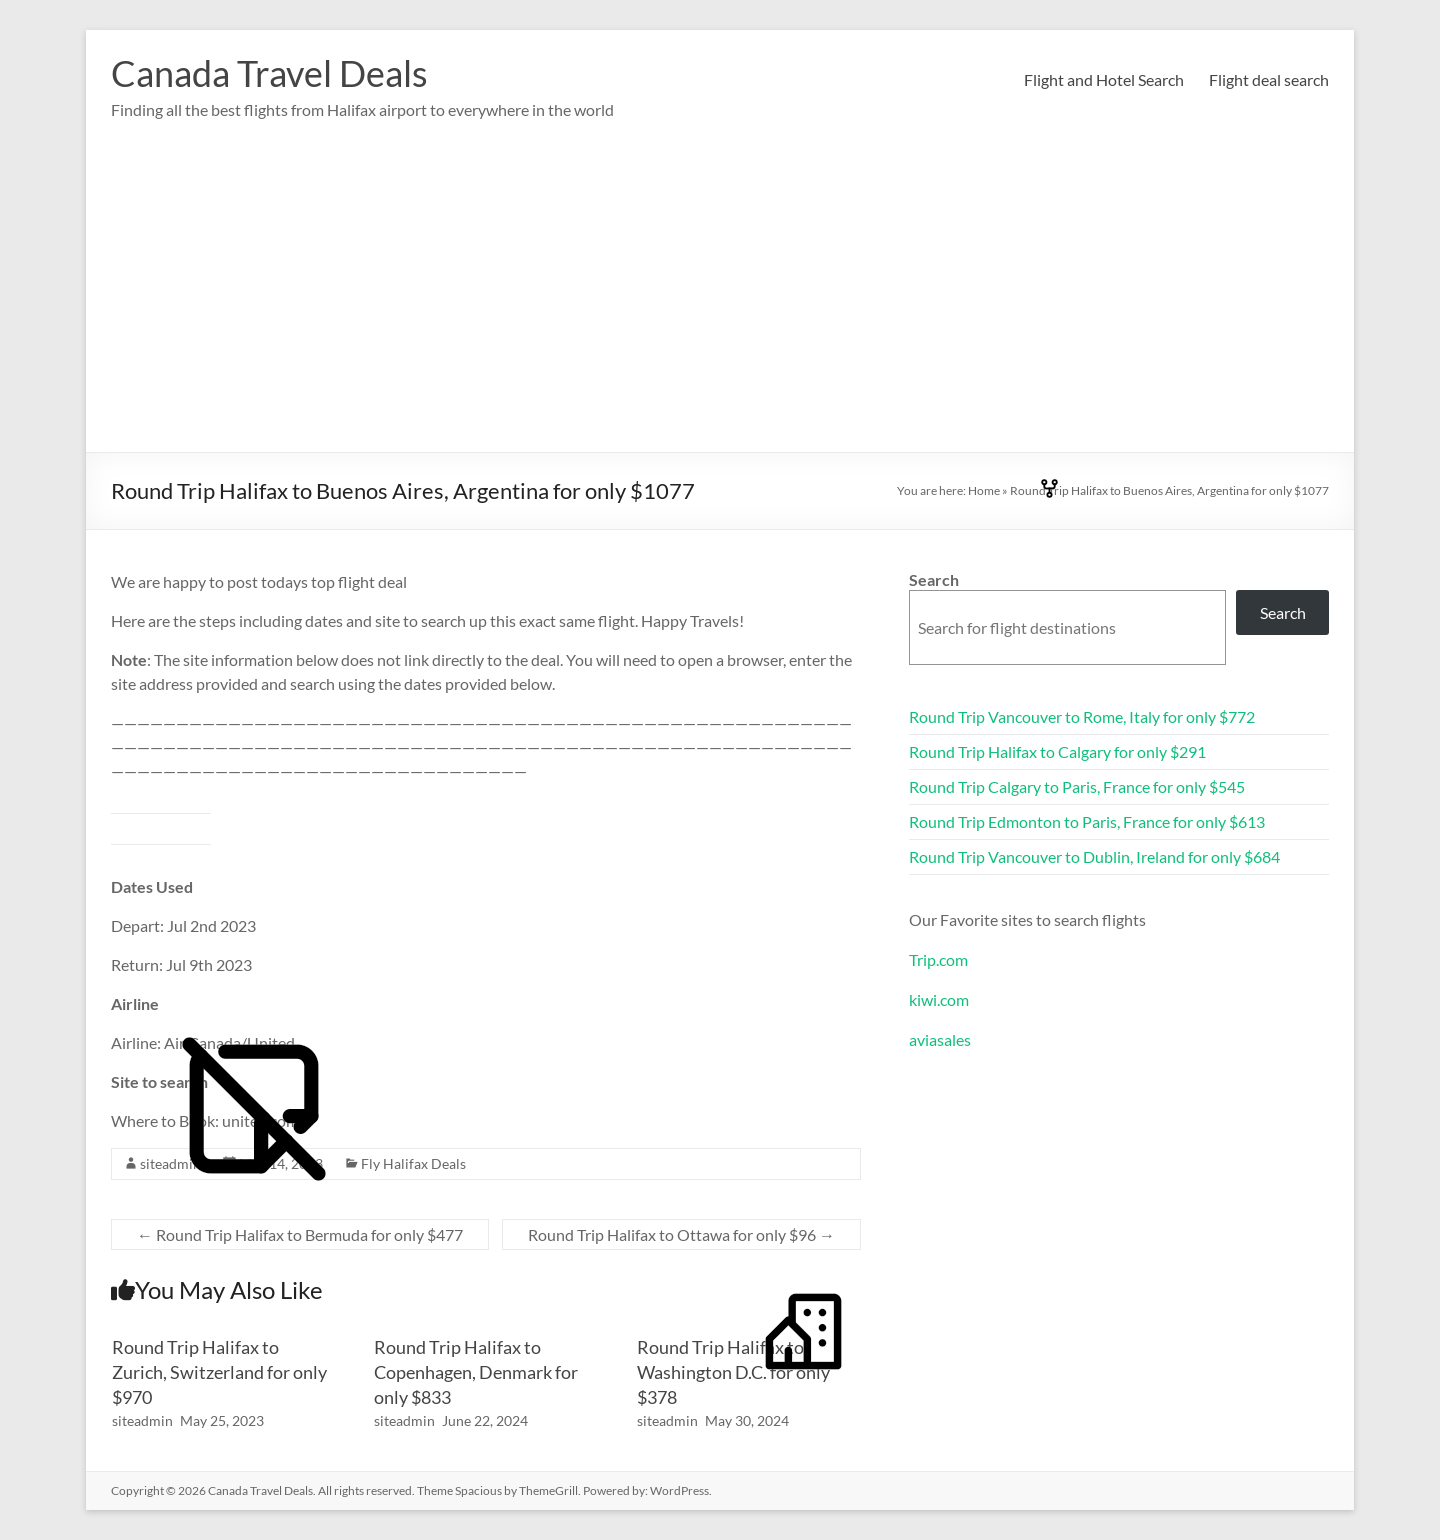 Image resolution: width=1440 pixels, height=1540 pixels. What do you see at coordinates (1049, 488) in the screenshot?
I see `fork a repository` at bounding box center [1049, 488].